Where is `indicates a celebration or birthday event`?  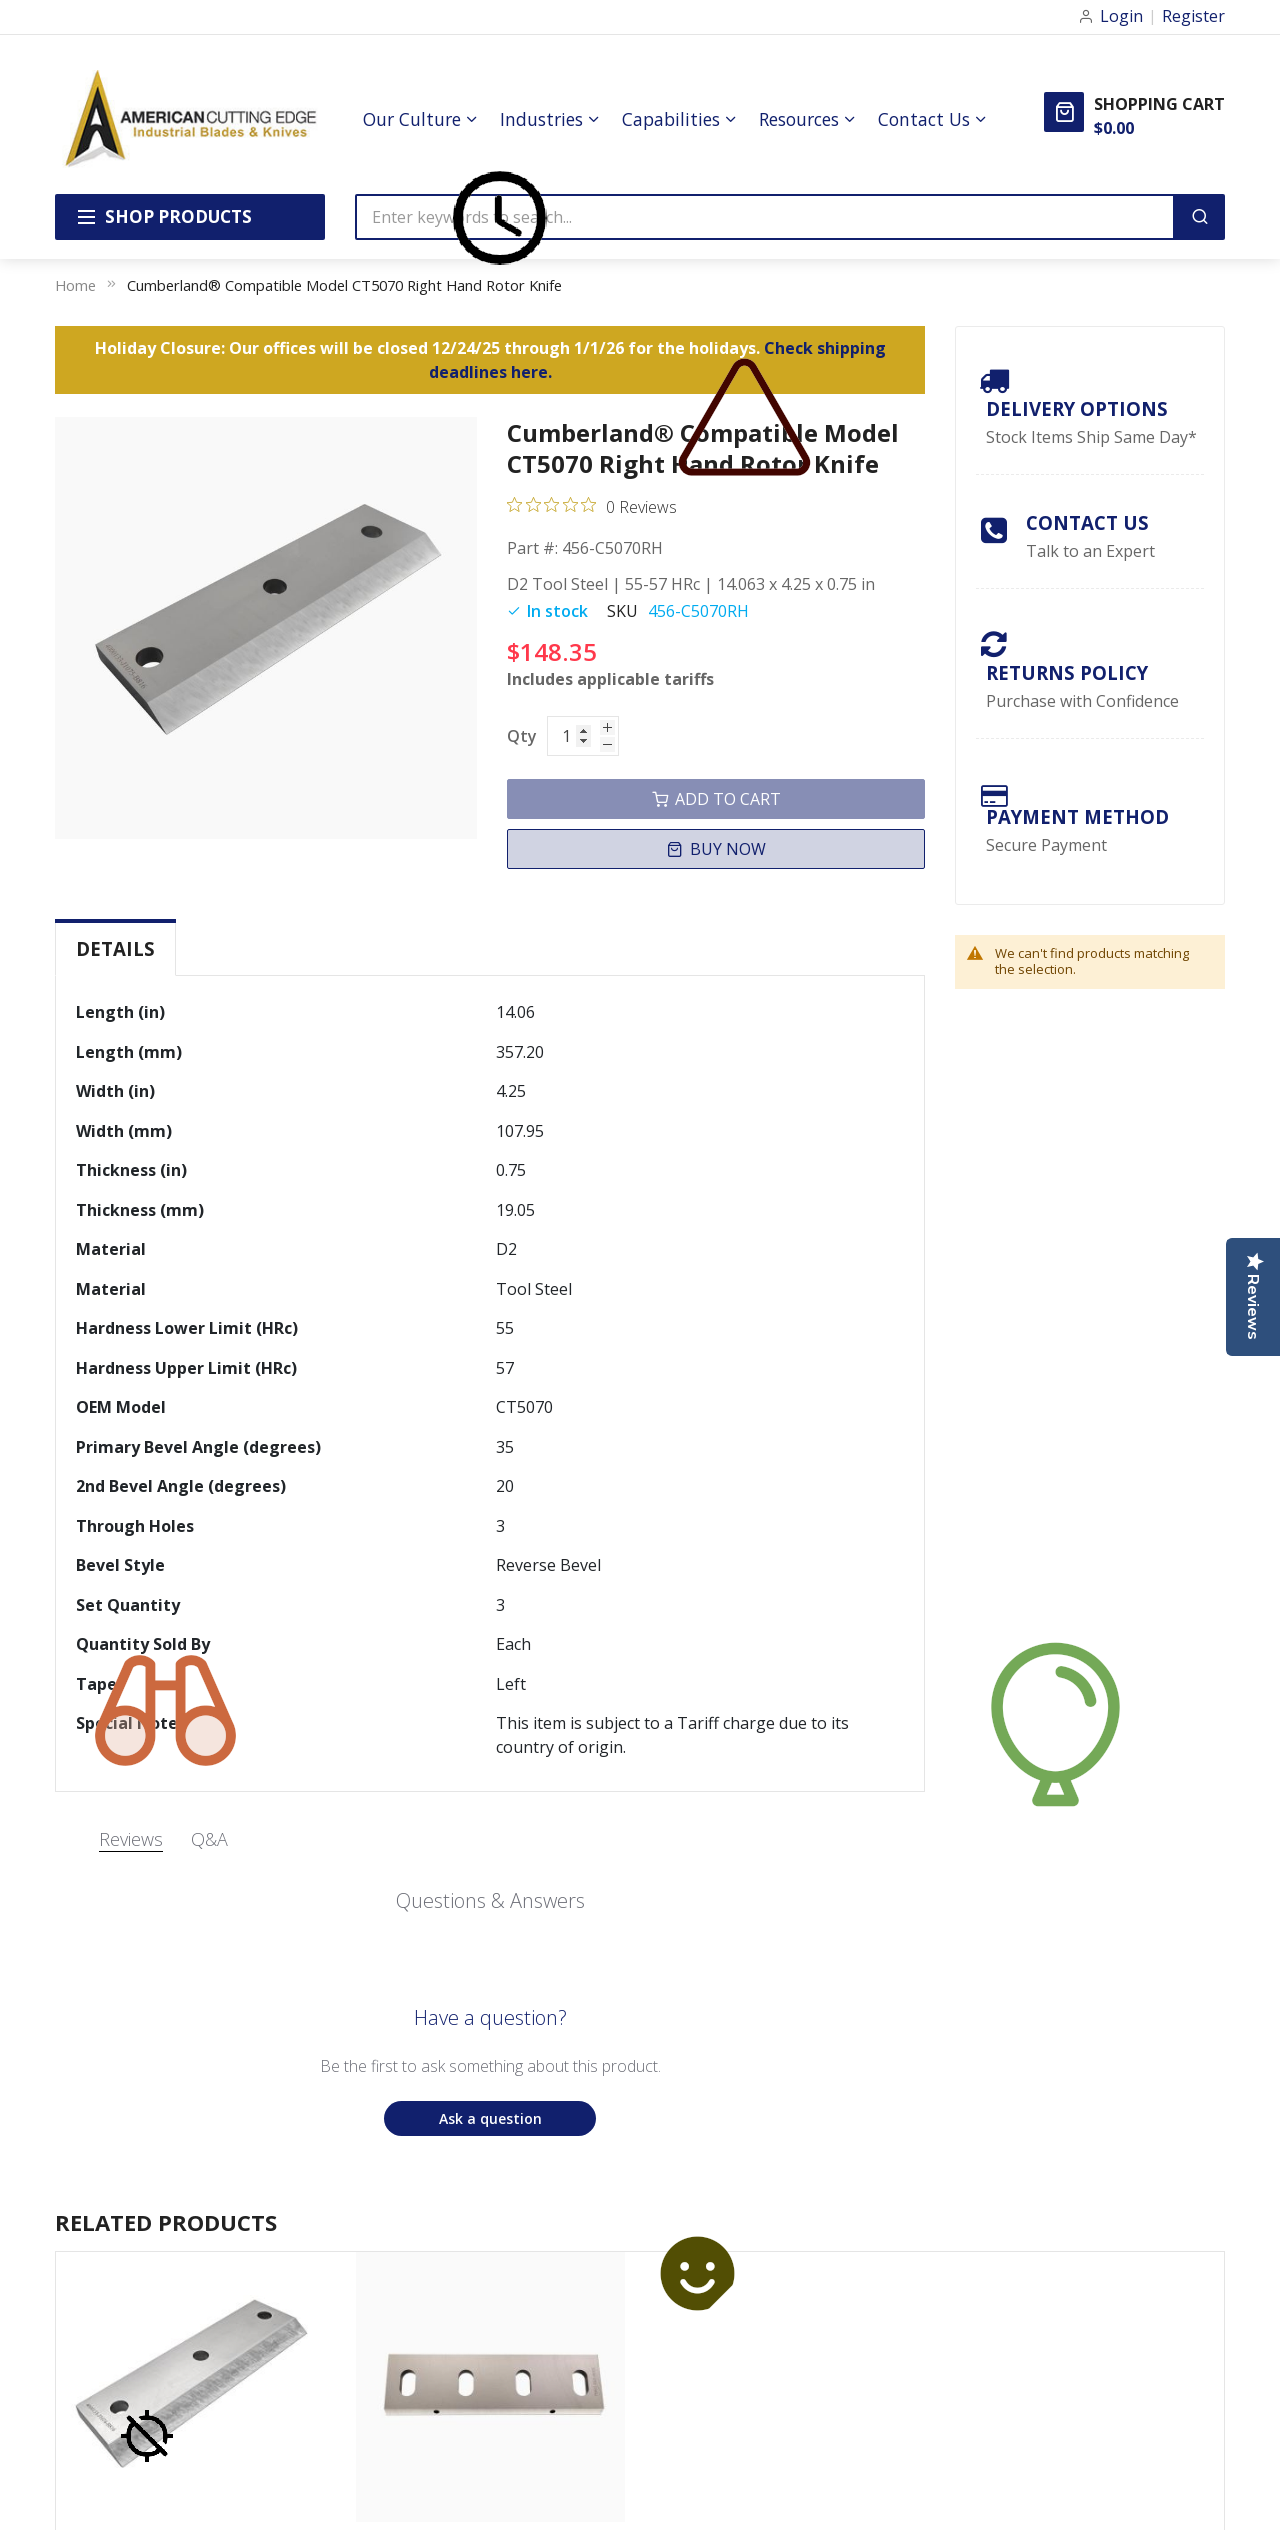 indicates a celebration or birthday event is located at coordinates (1055, 1724).